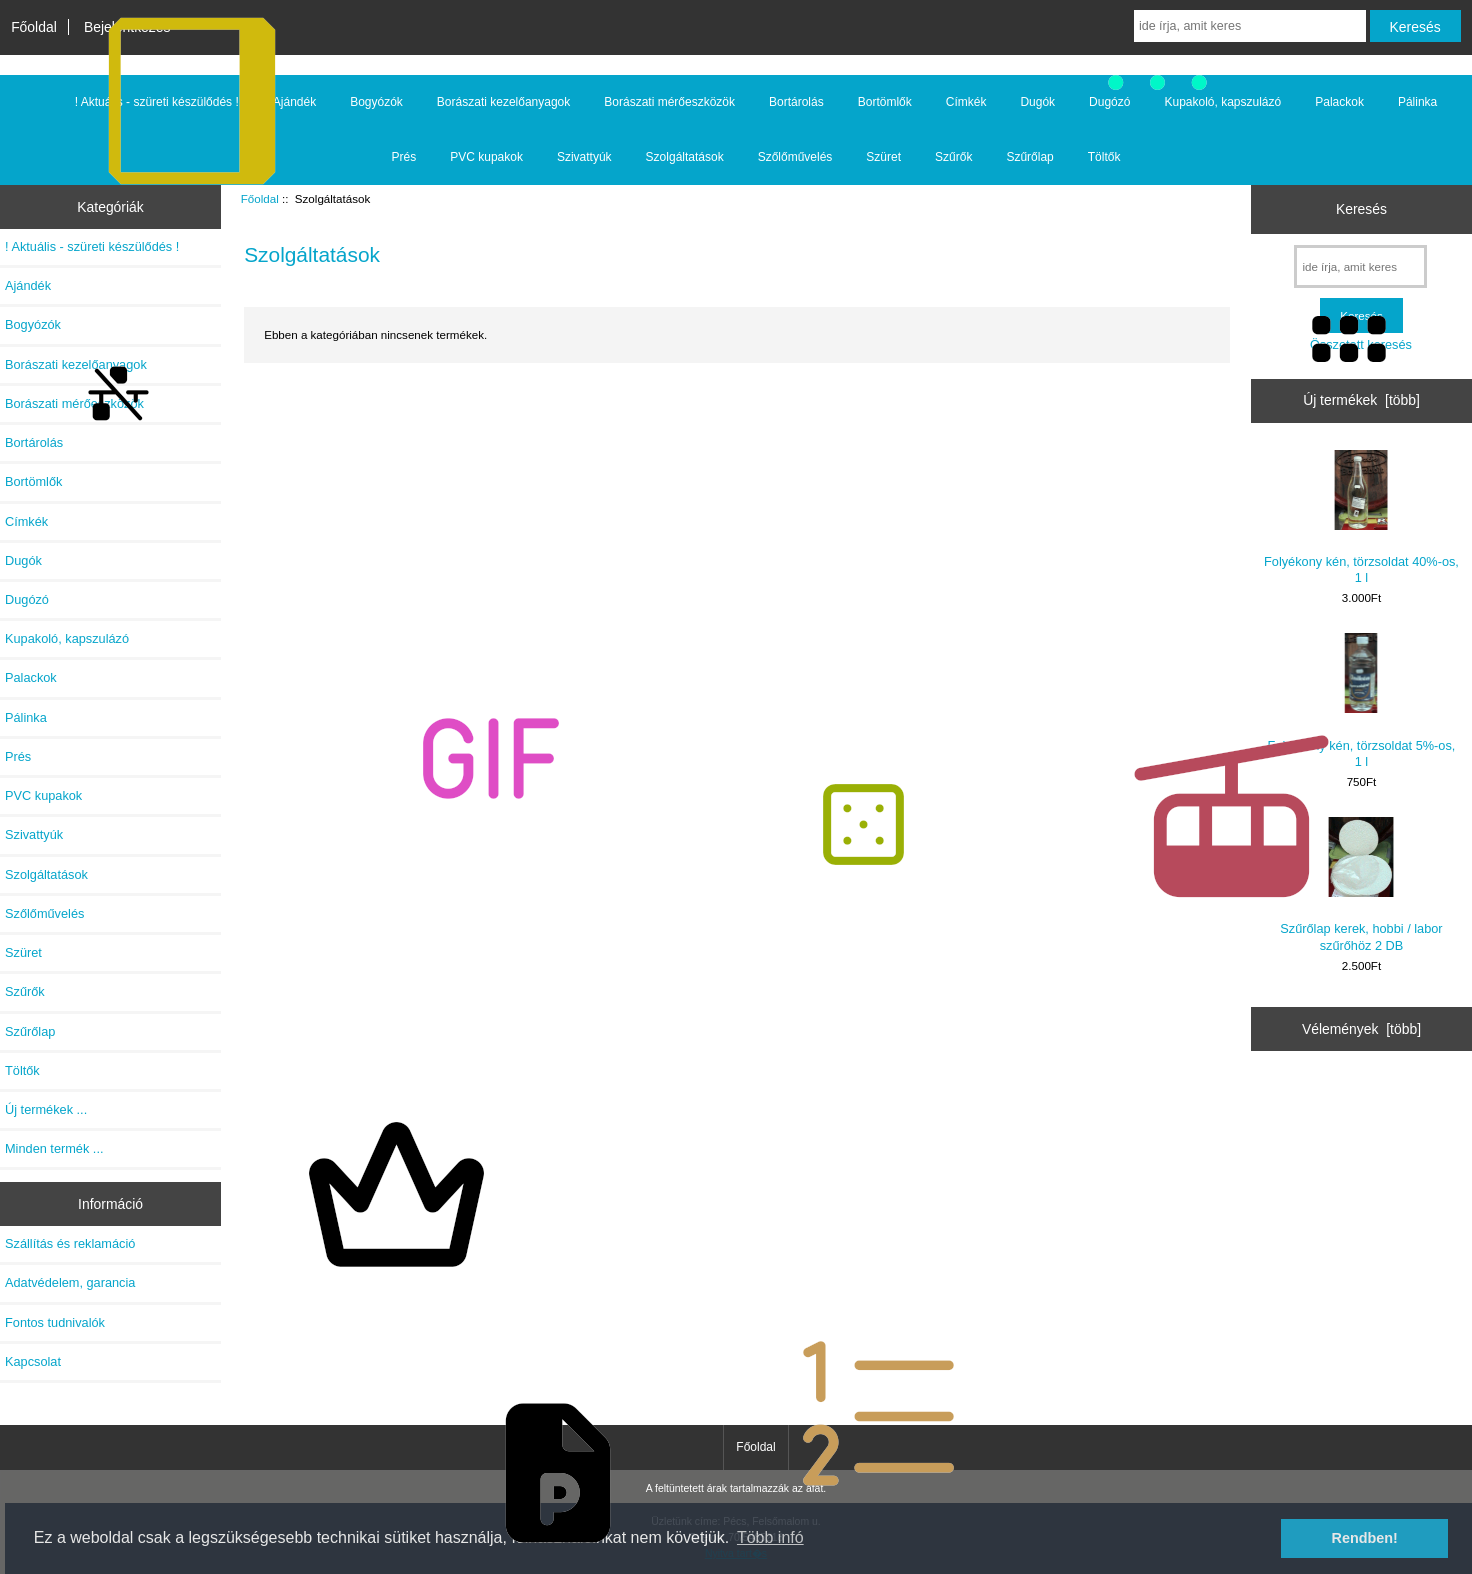 The height and width of the screenshot is (1574, 1472). I want to click on indicates network connection unavailable, so click(118, 394).